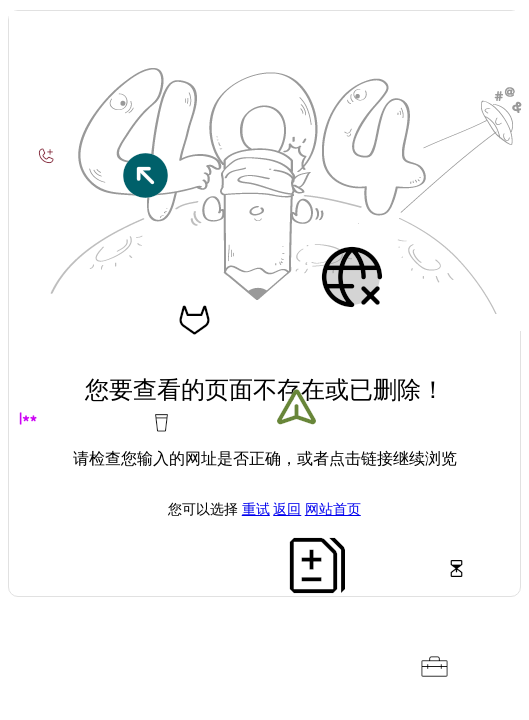 Image resolution: width=529 pixels, height=720 pixels. Describe the element at coordinates (194, 319) in the screenshot. I see `open GitLab repository` at that location.